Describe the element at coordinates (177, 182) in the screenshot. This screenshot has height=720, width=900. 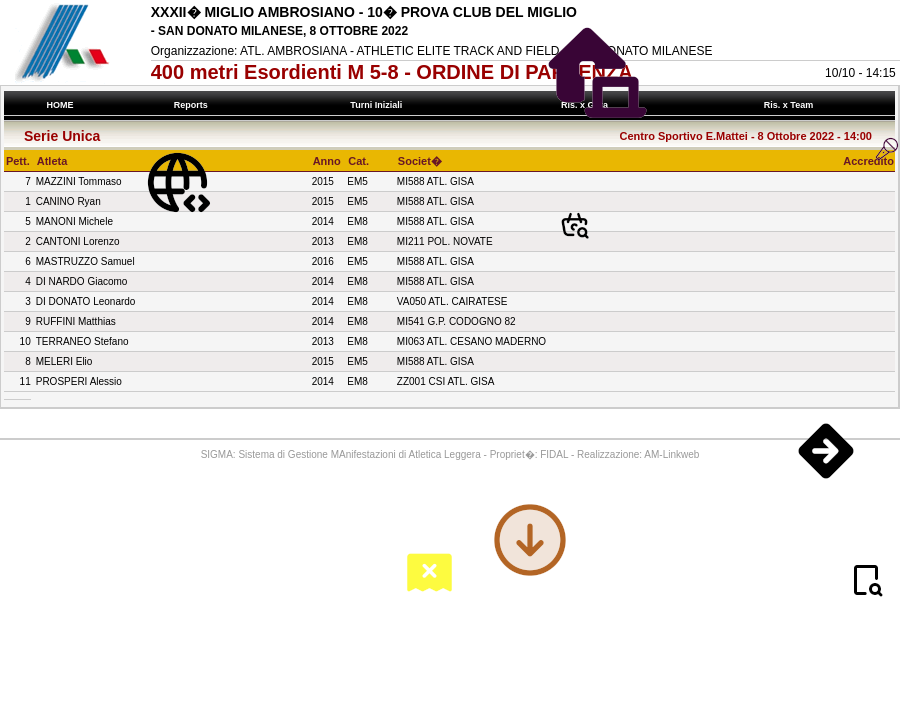
I see `access web development tools` at that location.